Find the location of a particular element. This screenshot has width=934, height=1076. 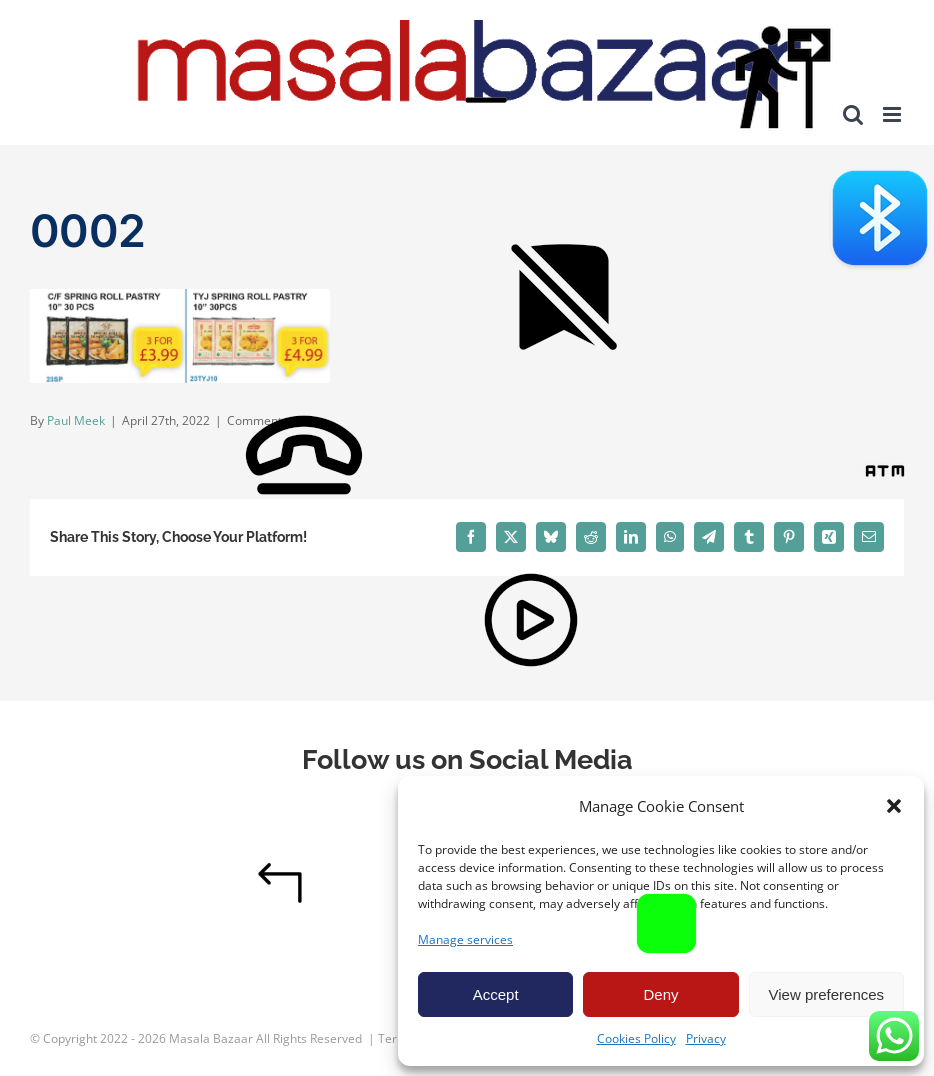

play media or video content is located at coordinates (531, 620).